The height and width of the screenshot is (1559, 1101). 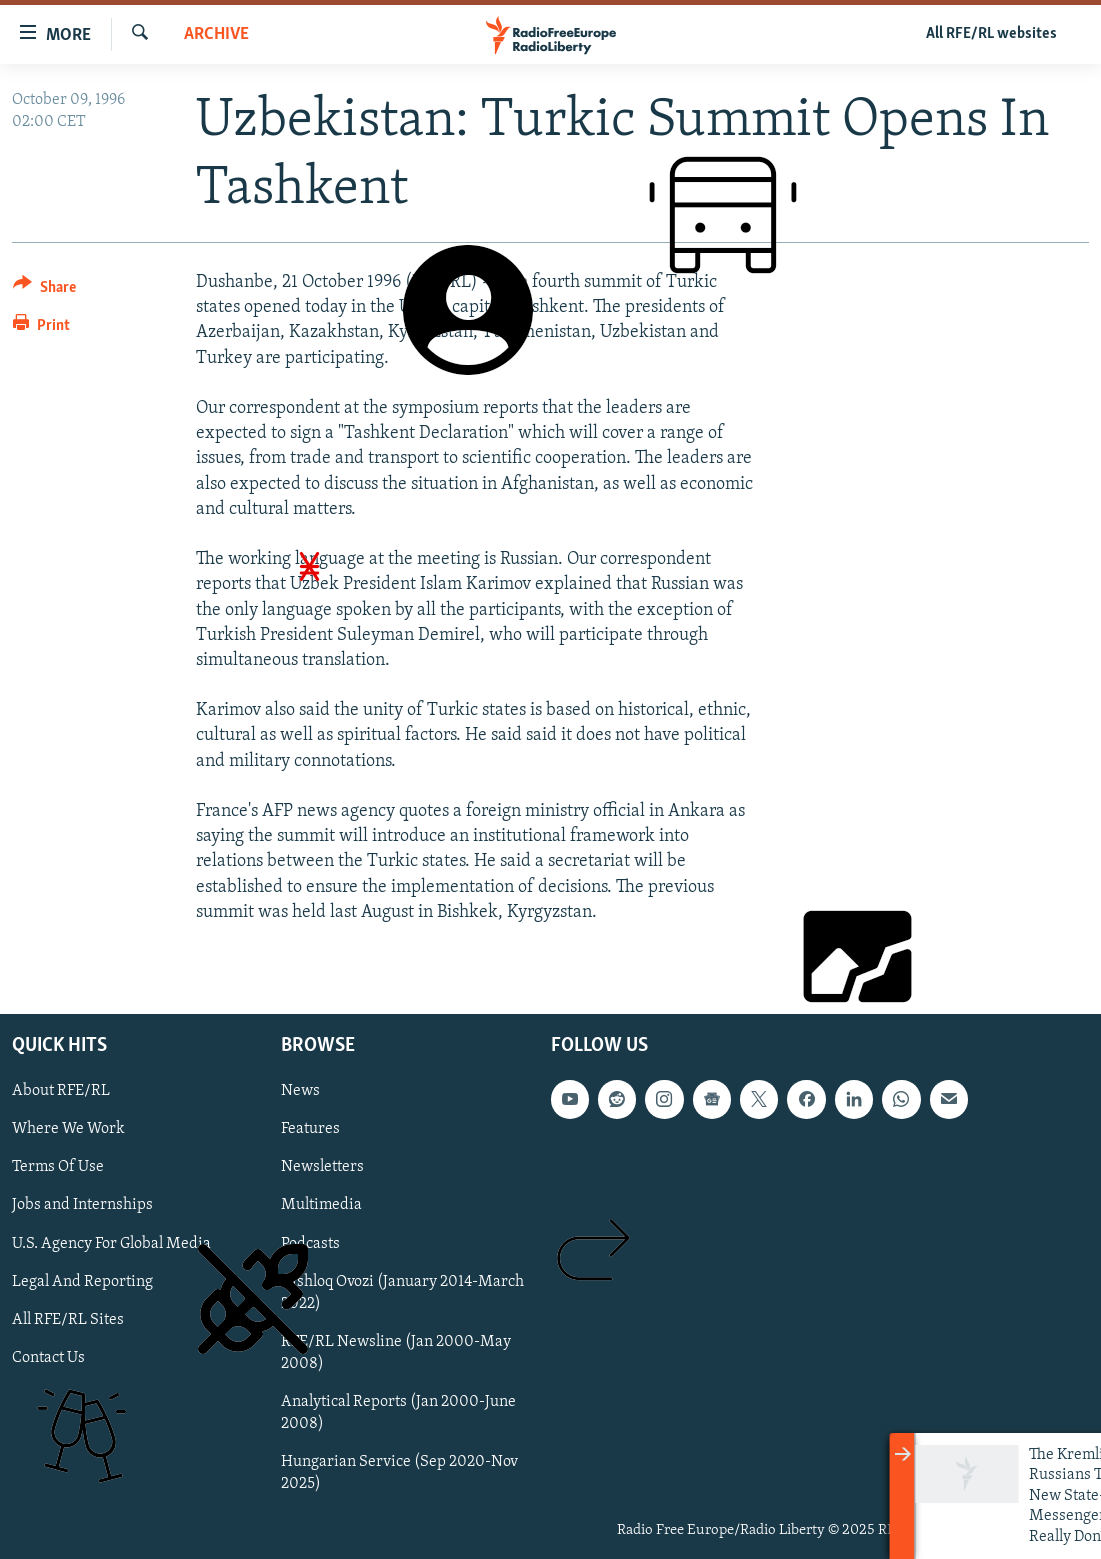 I want to click on celebrate an achievement or milestone, so click(x=83, y=1435).